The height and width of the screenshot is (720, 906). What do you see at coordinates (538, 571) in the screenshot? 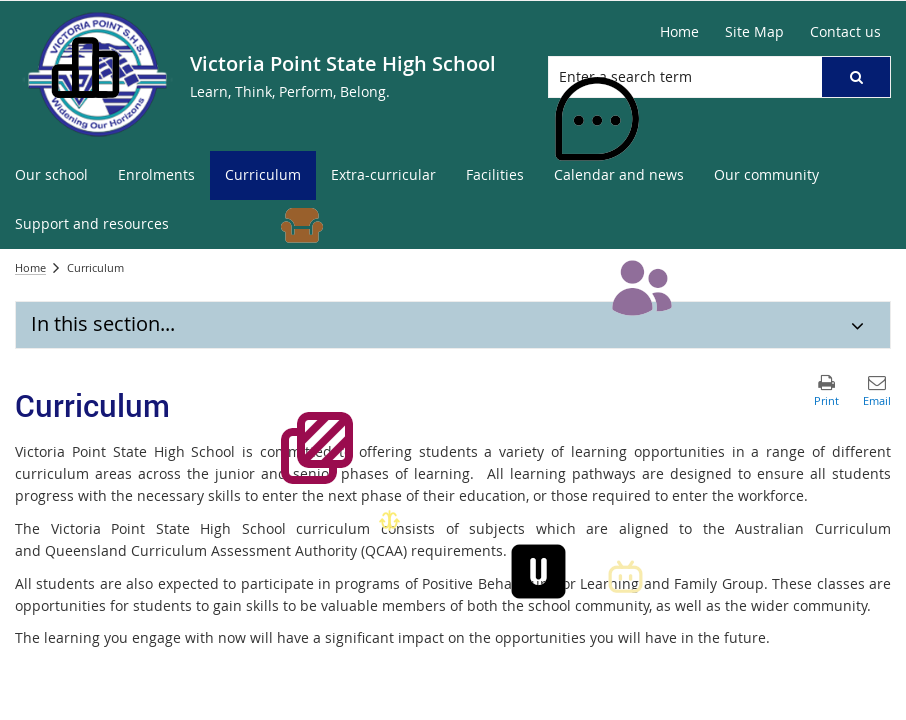
I see `indicates an item or option starting with the letter U` at bounding box center [538, 571].